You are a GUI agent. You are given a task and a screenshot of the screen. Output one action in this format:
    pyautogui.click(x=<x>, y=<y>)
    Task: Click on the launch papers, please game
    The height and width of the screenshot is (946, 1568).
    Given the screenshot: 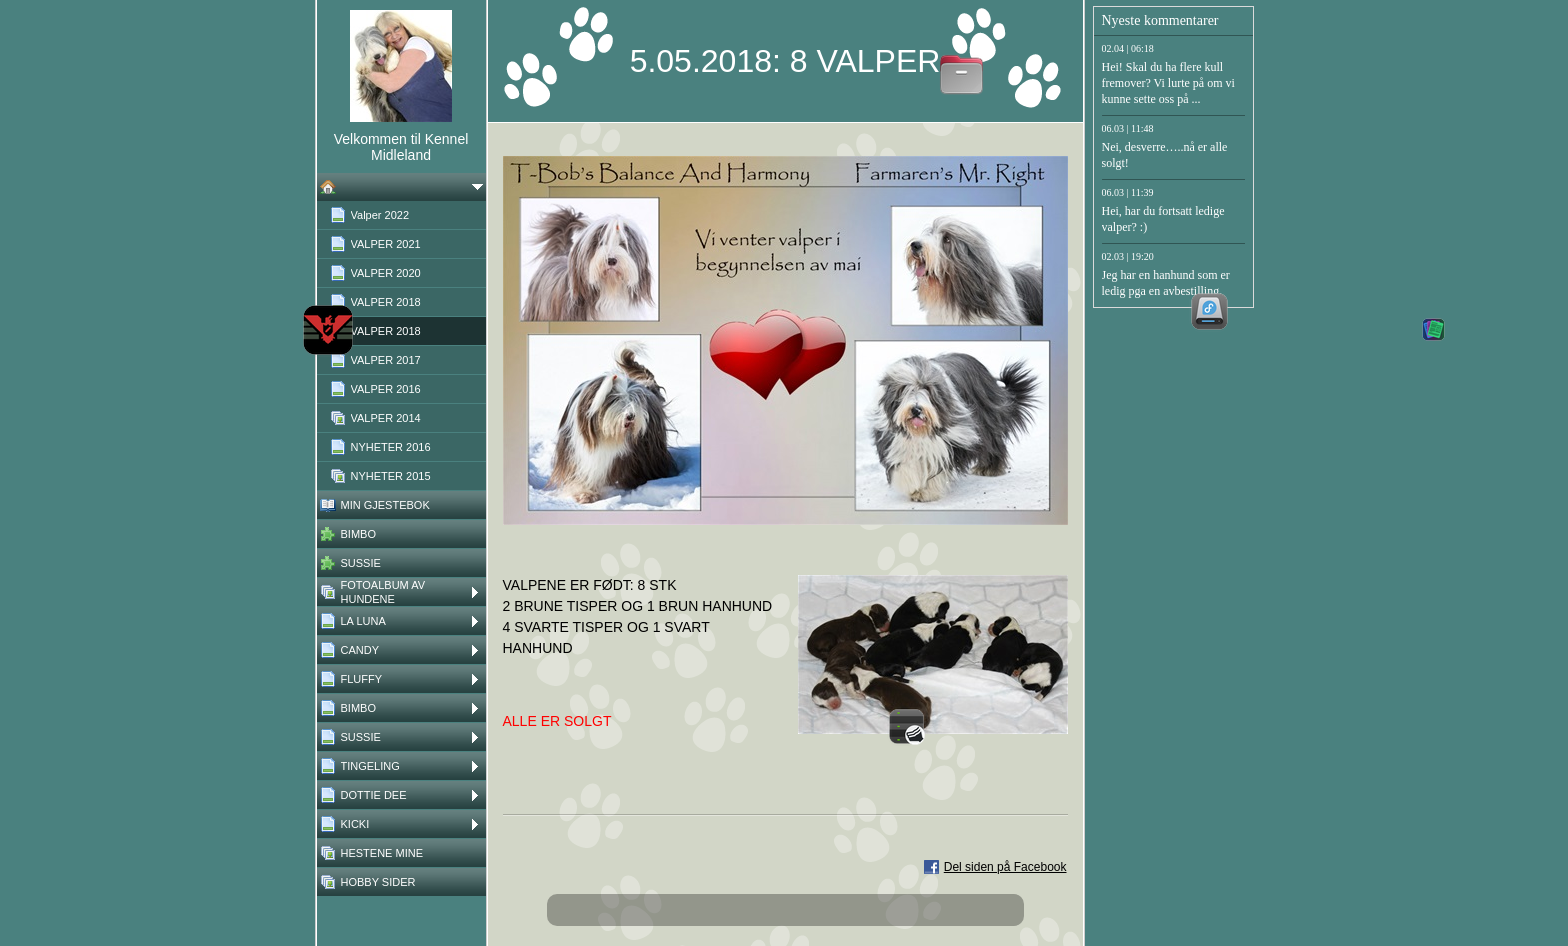 What is the action you would take?
    pyautogui.click(x=328, y=330)
    